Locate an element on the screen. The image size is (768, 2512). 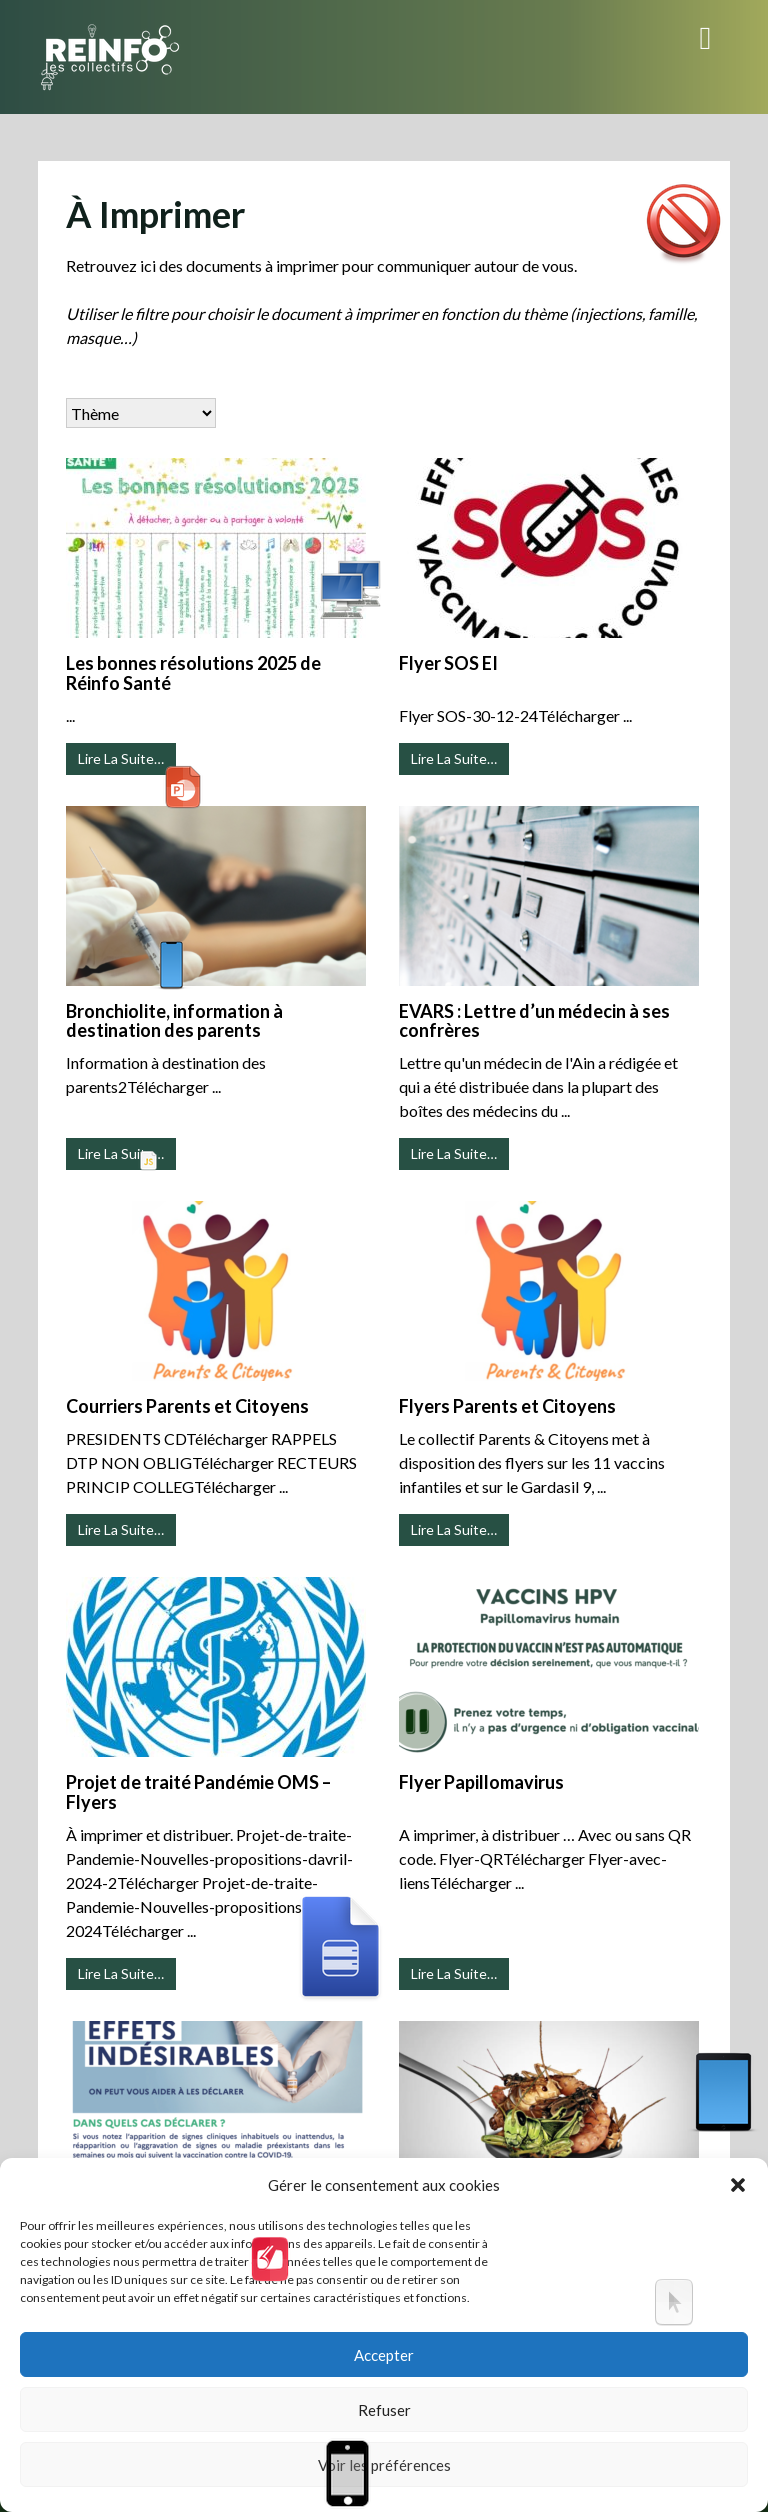
indicates network connection is idle with no active traffic is located at coordinates (350, 590).